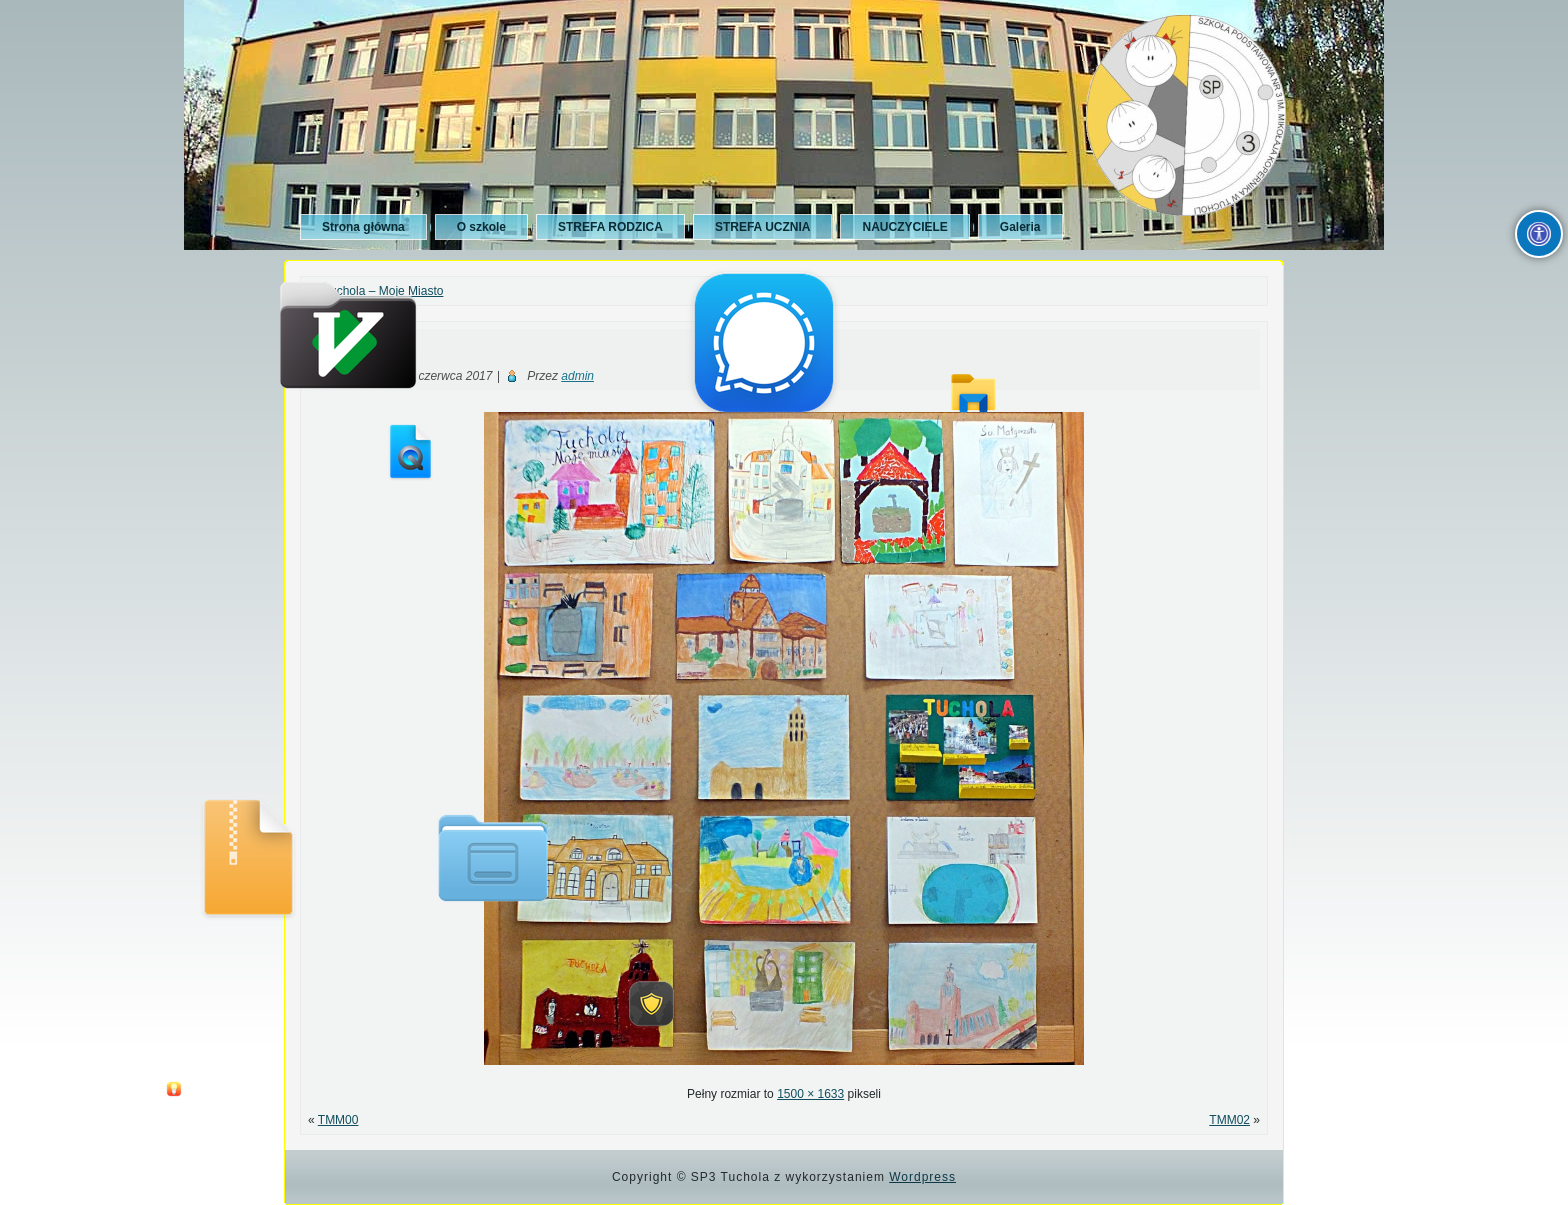 This screenshot has width=1568, height=1205. Describe the element at coordinates (764, 343) in the screenshot. I see `open Signal messenger` at that location.